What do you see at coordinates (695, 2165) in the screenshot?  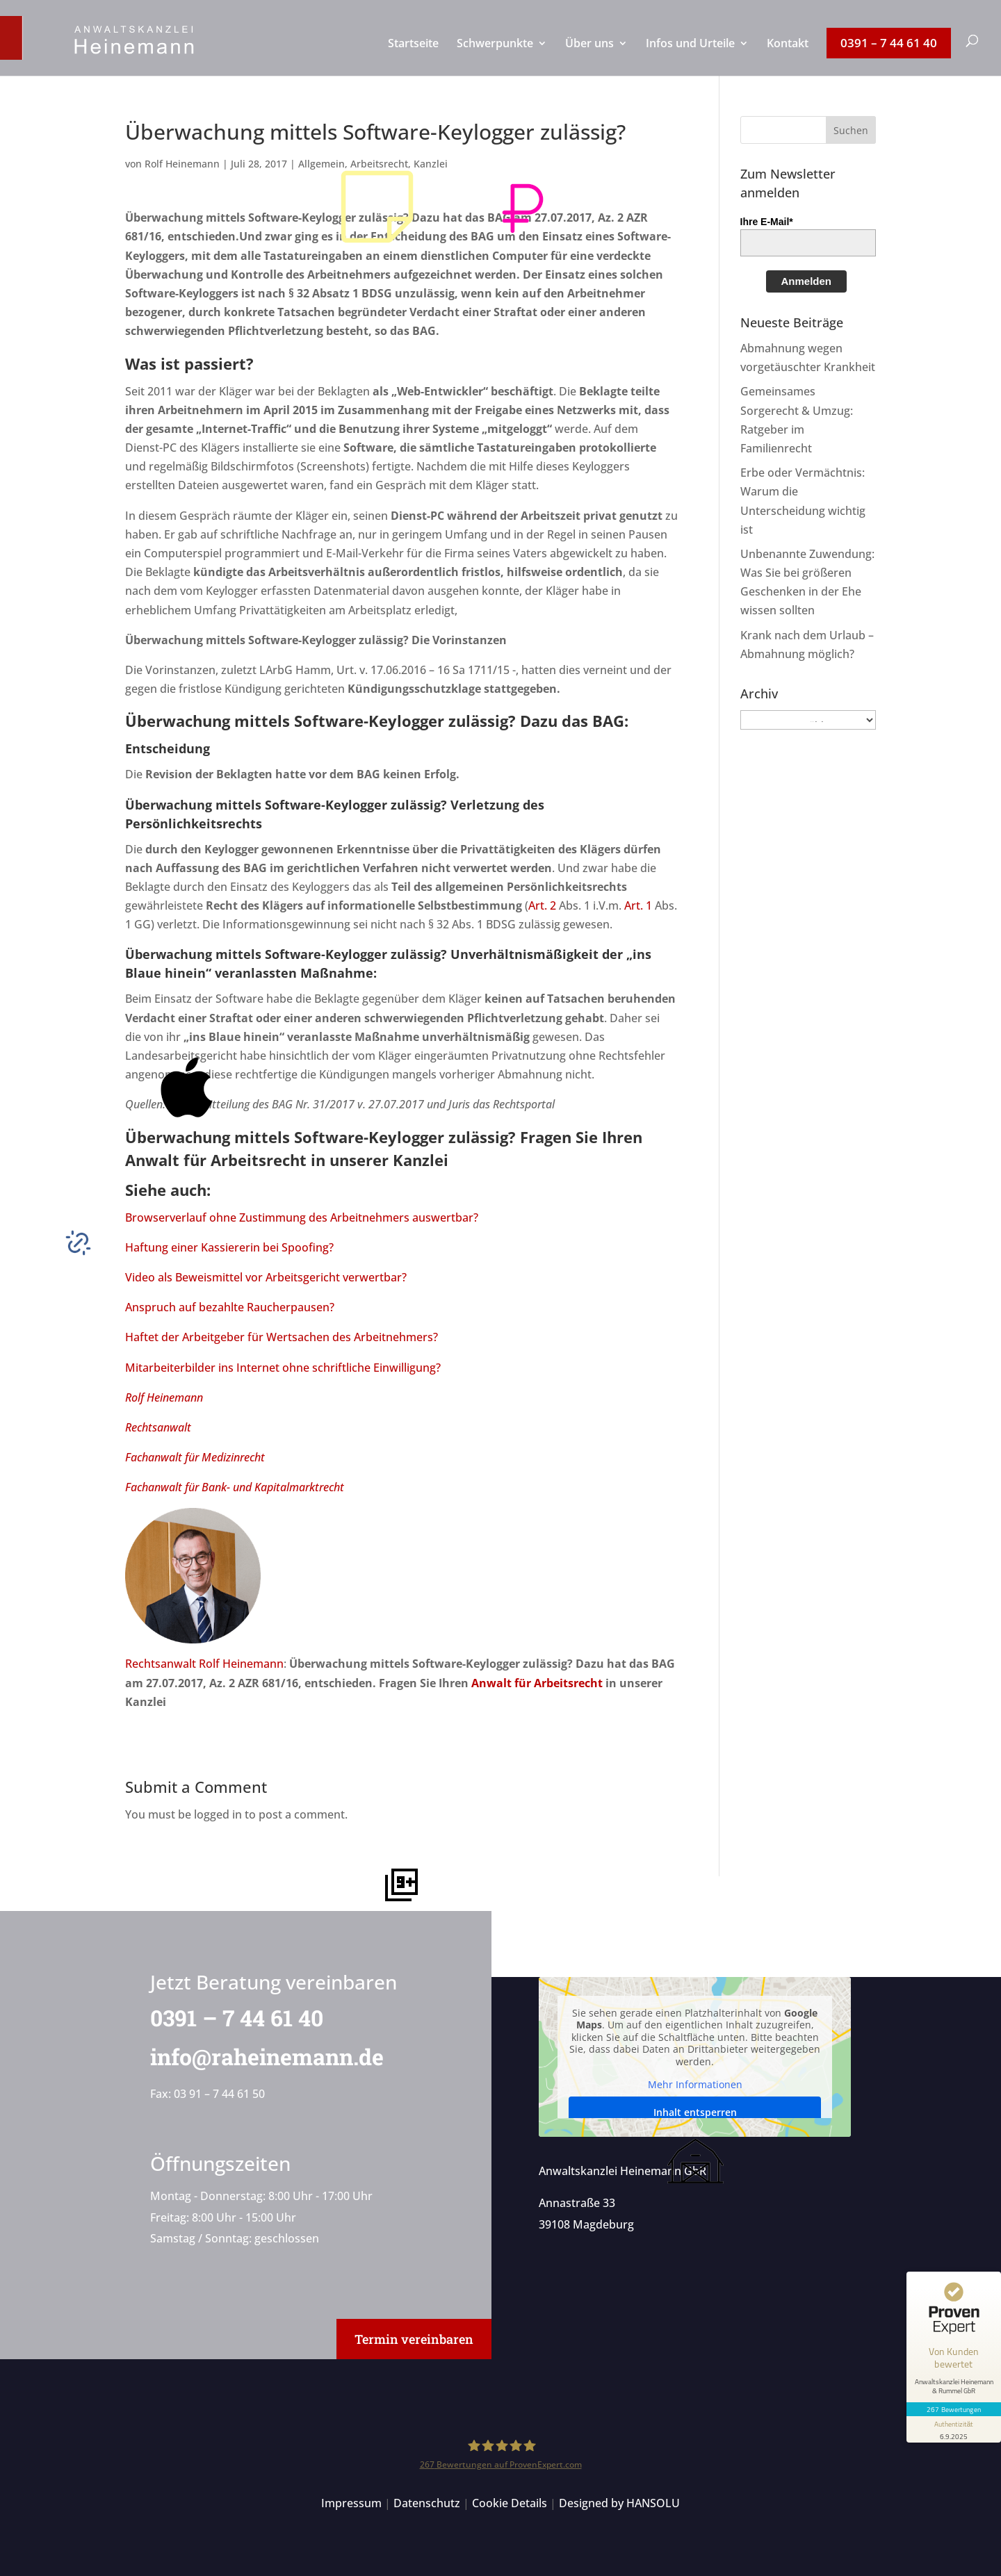 I see `access farm or agricultural settings` at bounding box center [695, 2165].